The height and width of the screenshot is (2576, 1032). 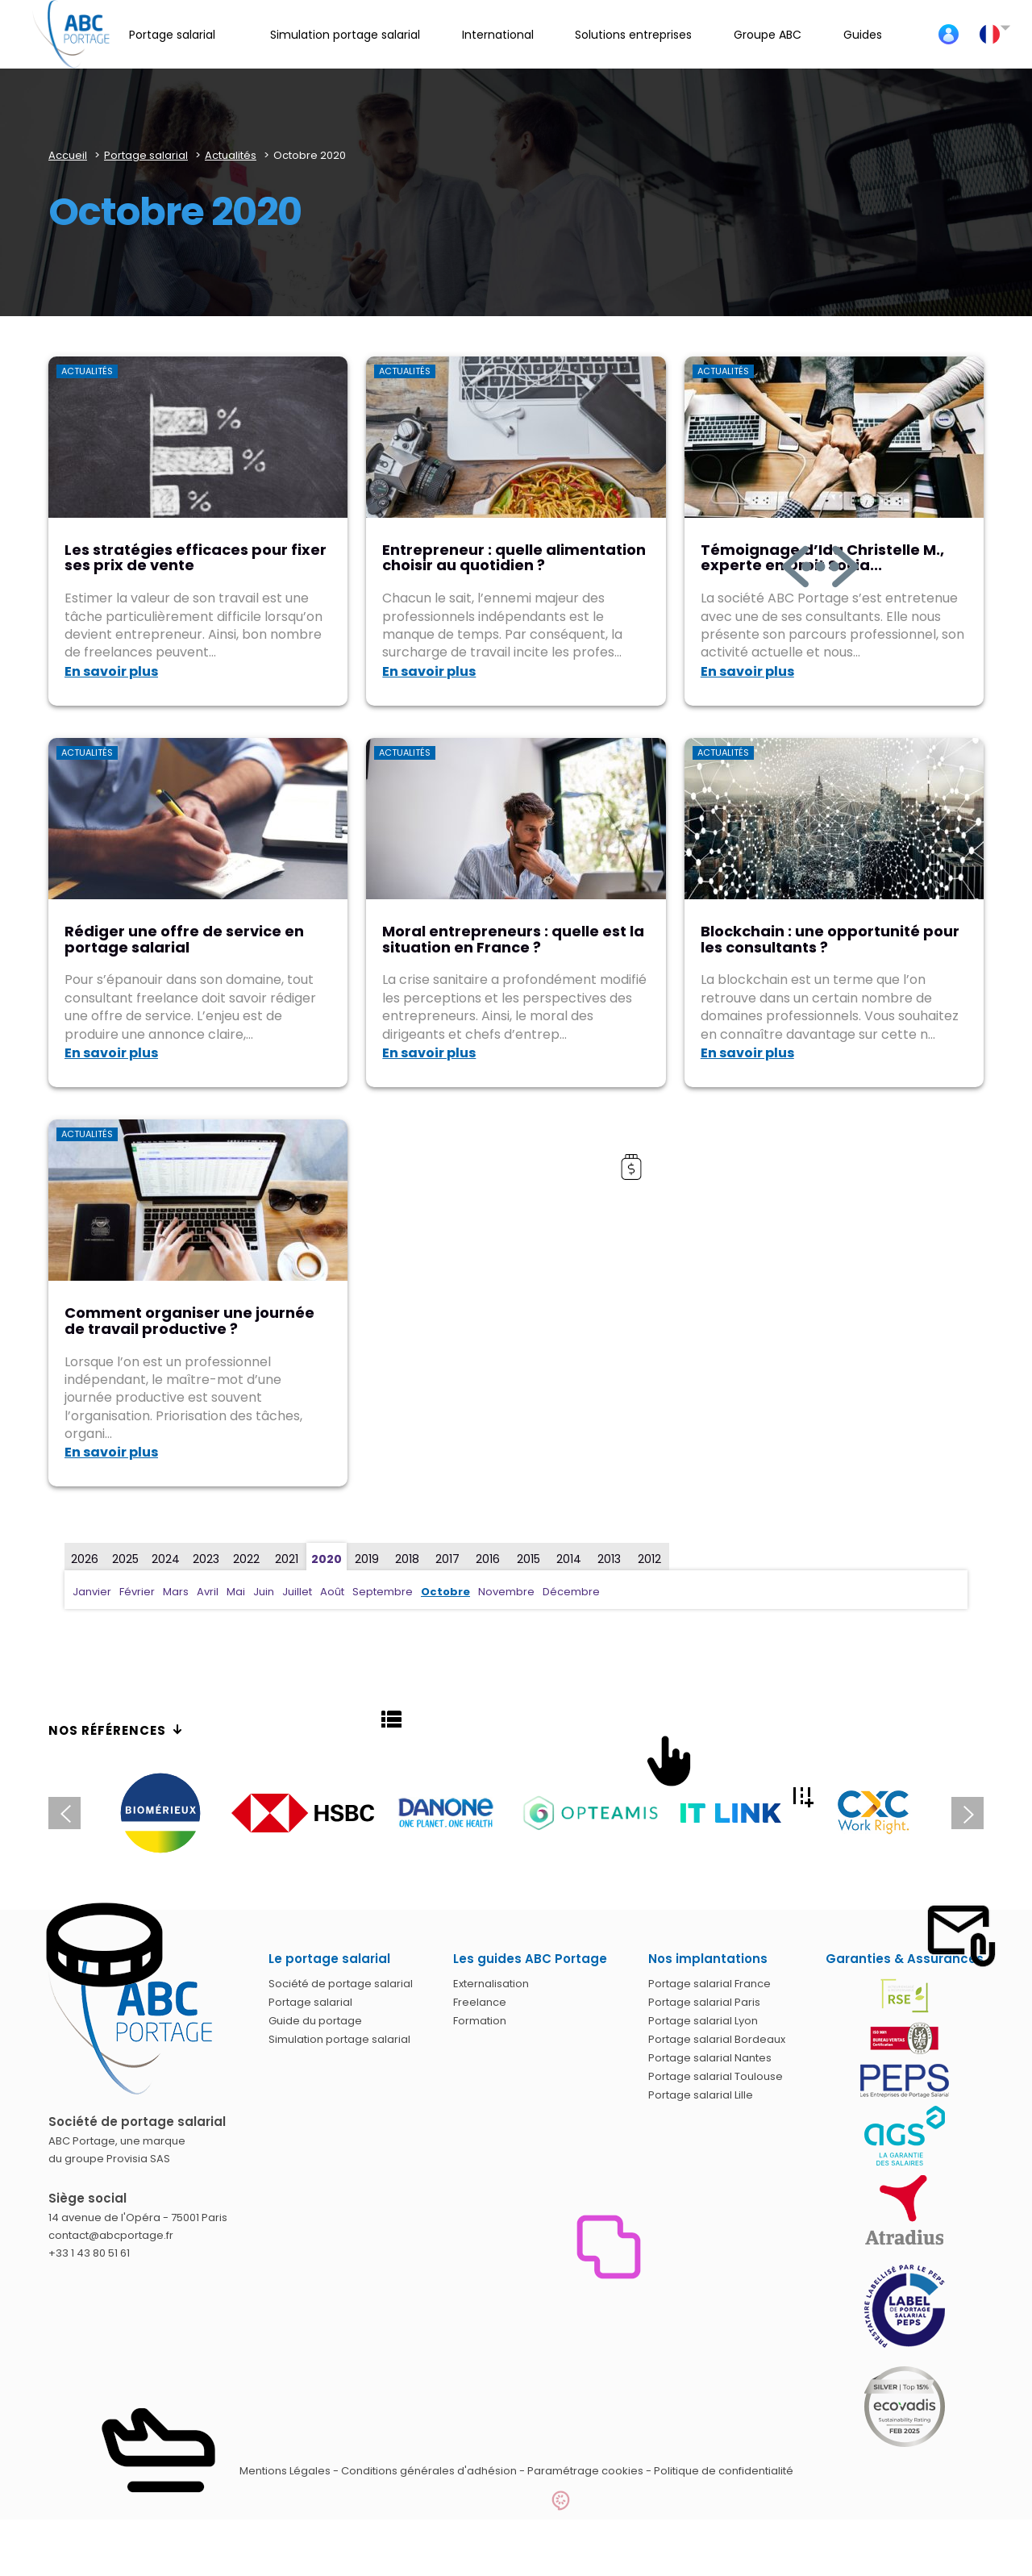 What do you see at coordinates (631, 1167) in the screenshot?
I see `send a tip or donation` at bounding box center [631, 1167].